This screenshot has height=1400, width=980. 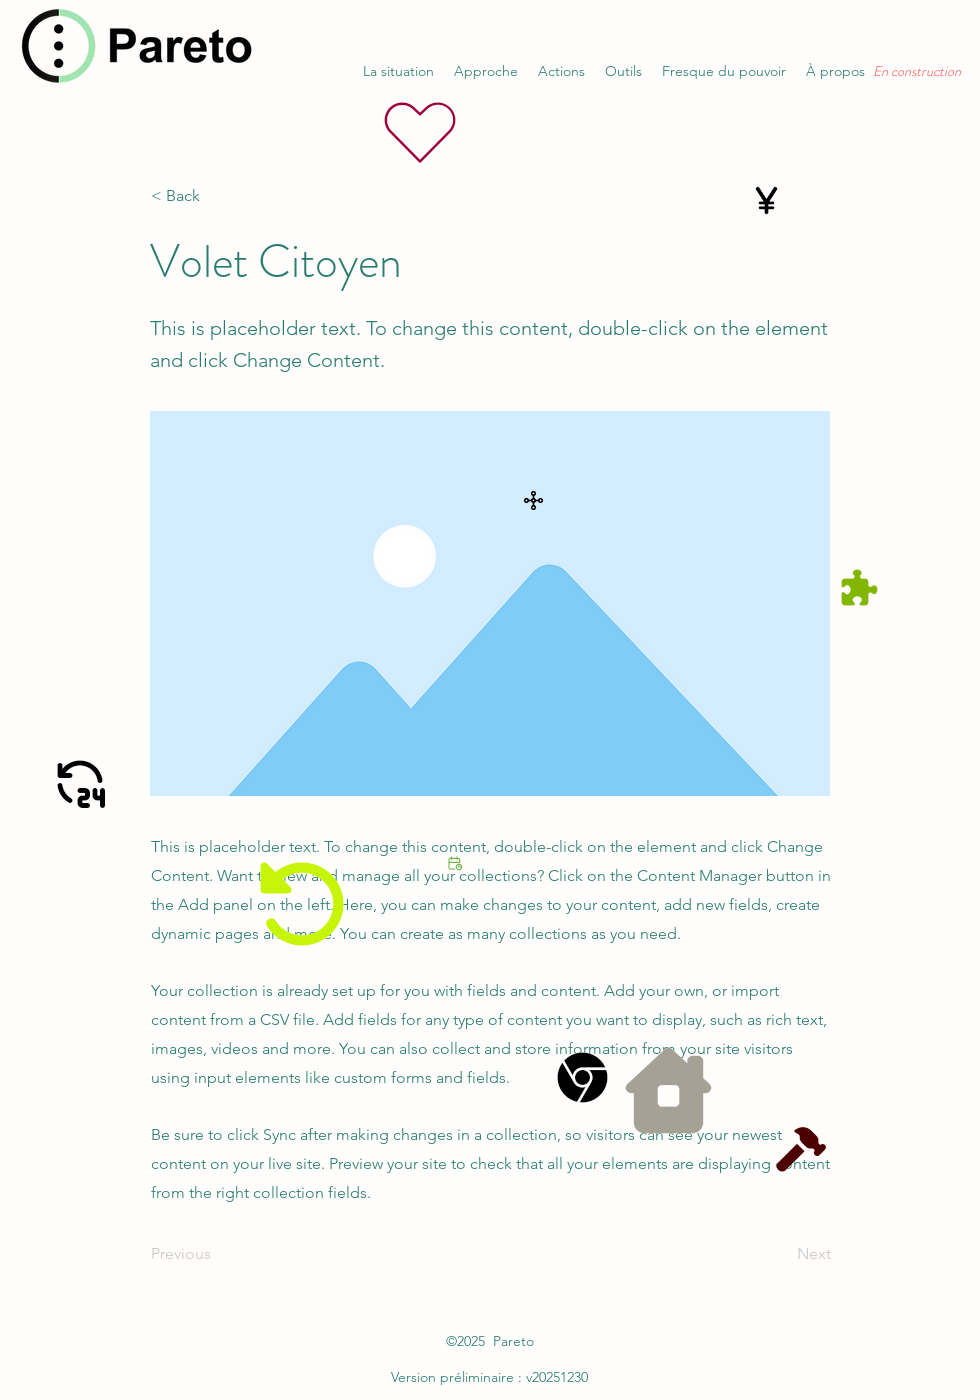 I want to click on add to favorites, so click(x=420, y=130).